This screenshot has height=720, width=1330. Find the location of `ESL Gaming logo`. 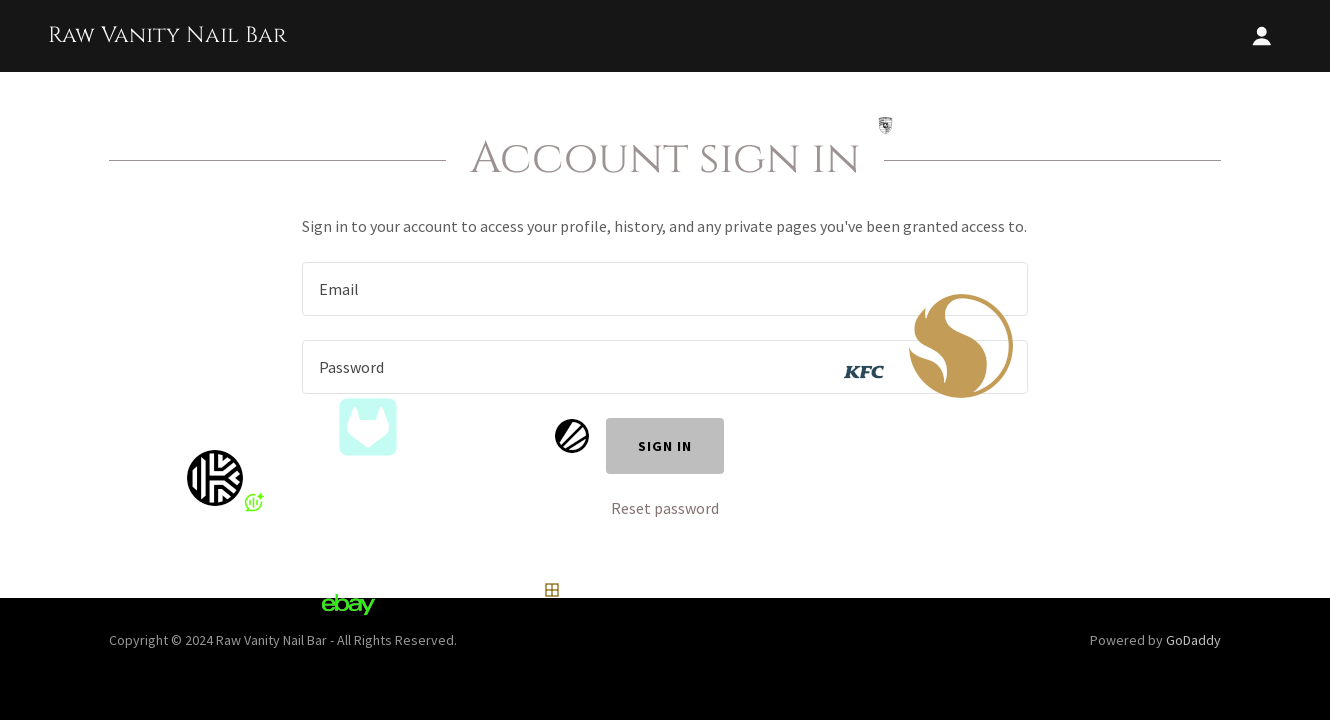

ESL Gaming logo is located at coordinates (572, 436).